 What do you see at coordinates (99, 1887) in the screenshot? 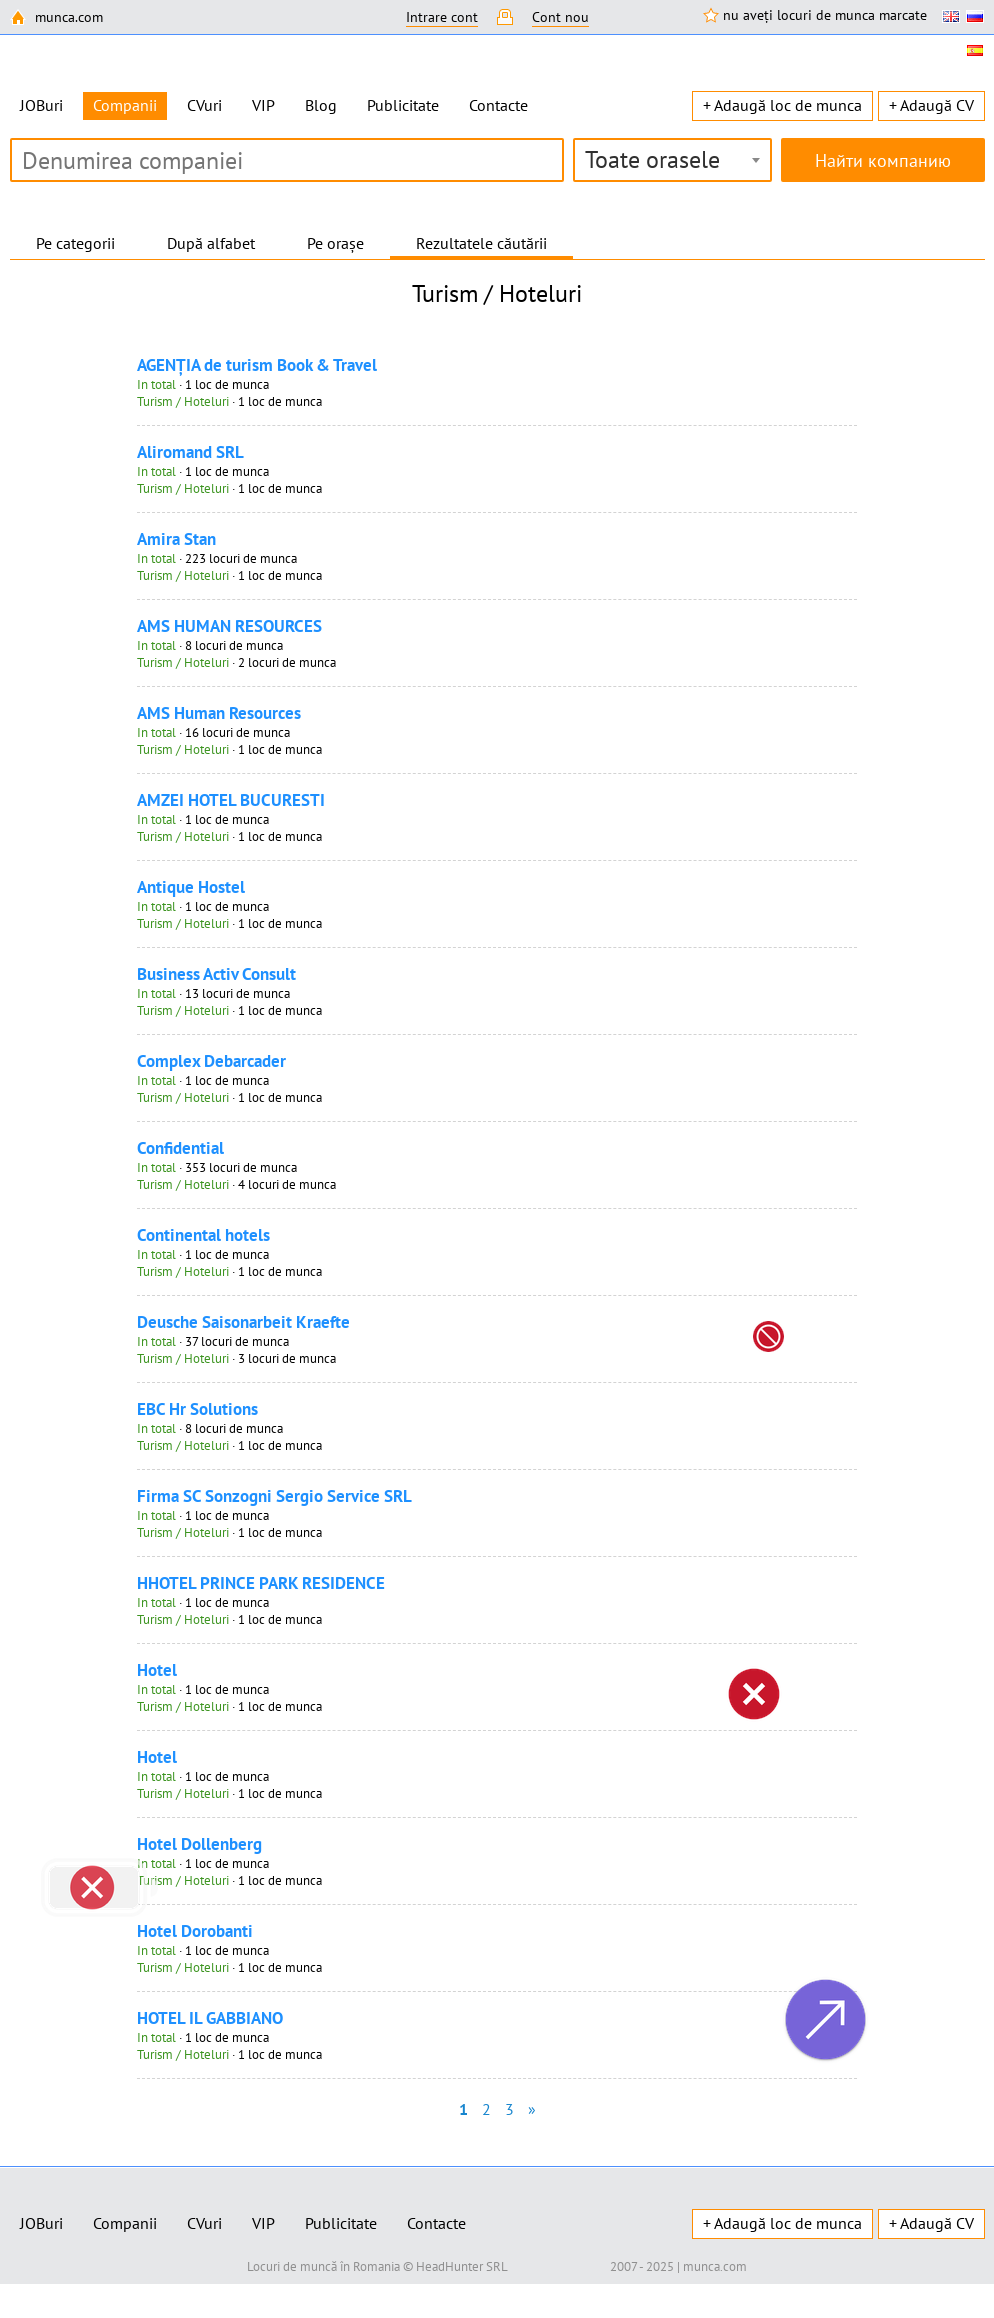
I see `indicates battery not detected or missing` at bounding box center [99, 1887].